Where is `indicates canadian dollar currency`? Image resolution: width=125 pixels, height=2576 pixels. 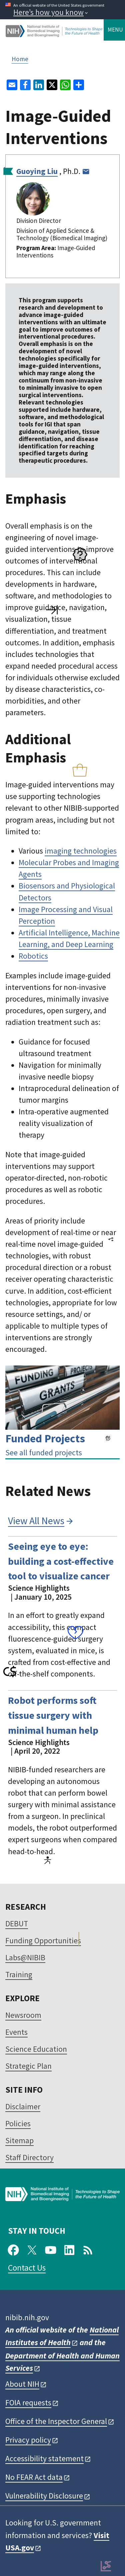
indicates canadian dollar currency is located at coordinates (10, 1672).